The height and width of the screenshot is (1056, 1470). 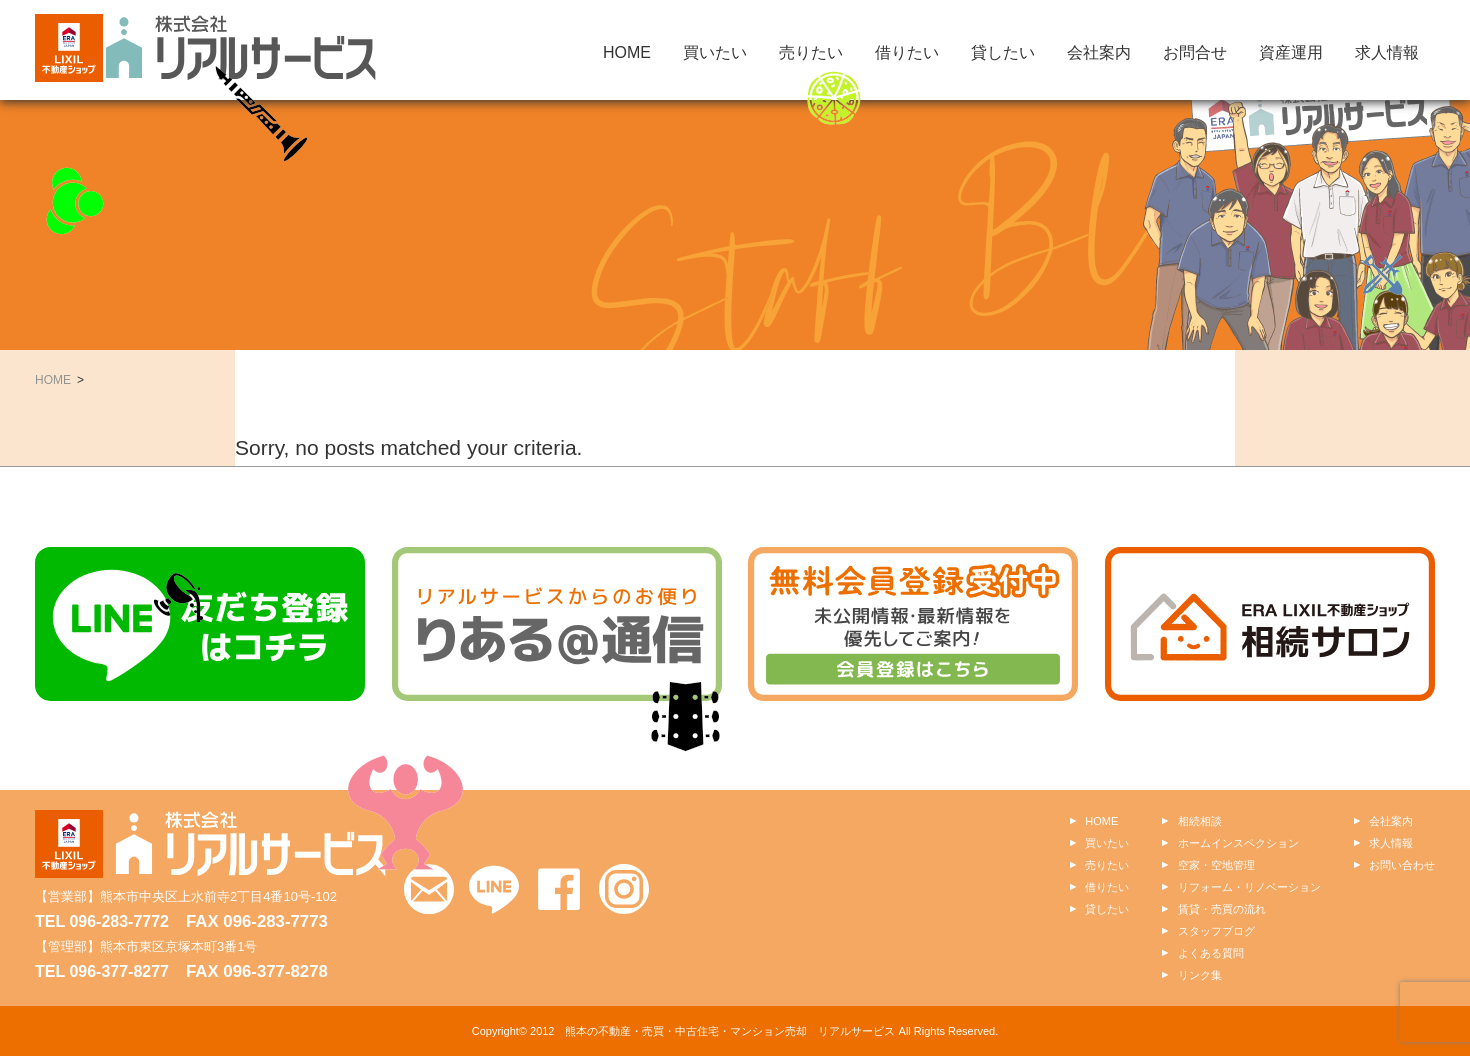 What do you see at coordinates (405, 812) in the screenshot?
I see `view strength or fitness stats` at bounding box center [405, 812].